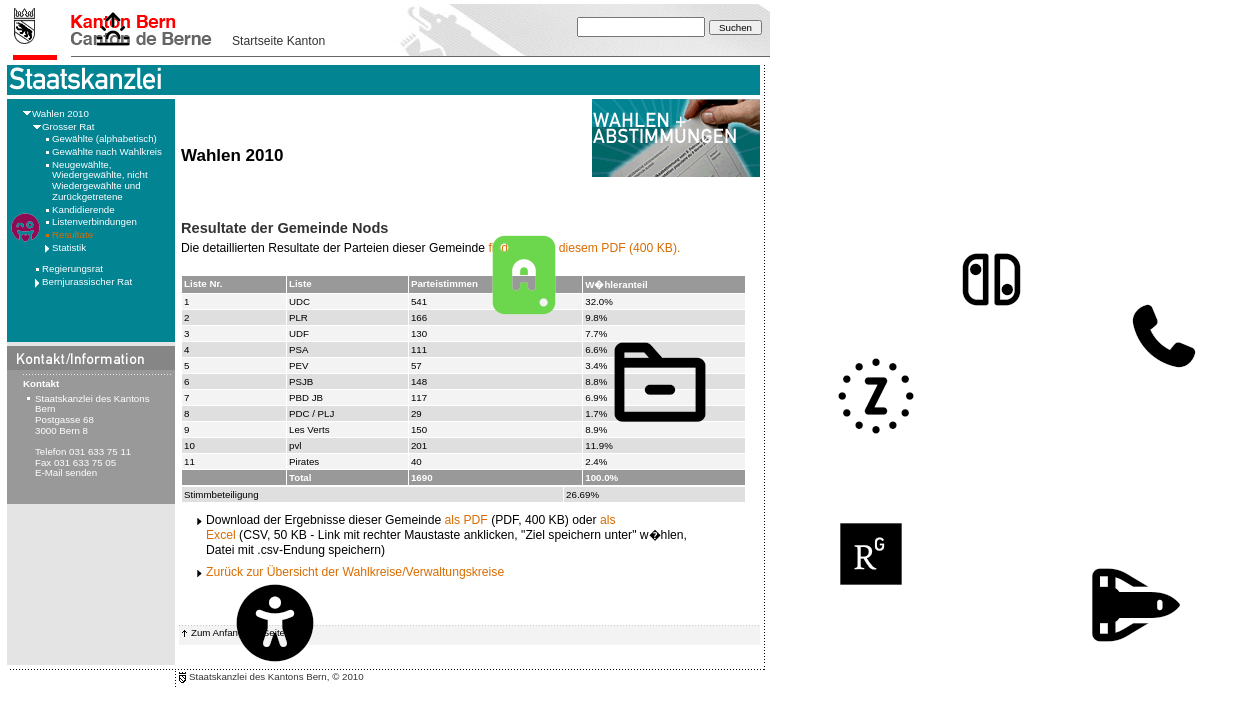 Image resolution: width=1257 pixels, height=728 pixels. Describe the element at coordinates (991, 279) in the screenshot. I see `access nintendo switch gaming features` at that location.